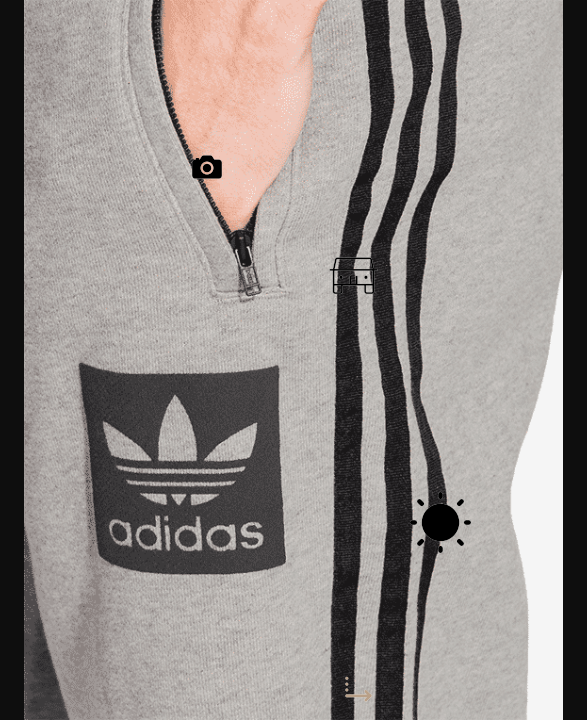 The width and height of the screenshot is (587, 720). Describe the element at coordinates (358, 688) in the screenshot. I see `set or view the x-axis in a chart or graph` at that location.